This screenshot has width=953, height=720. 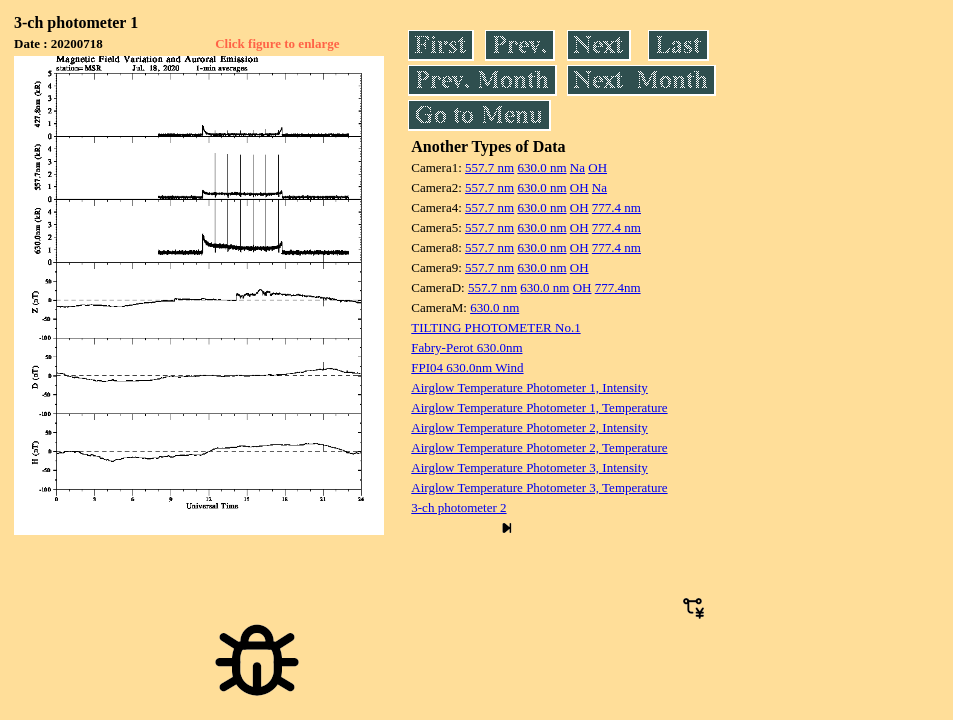 I want to click on transfer funds in yen currency, so click(x=693, y=608).